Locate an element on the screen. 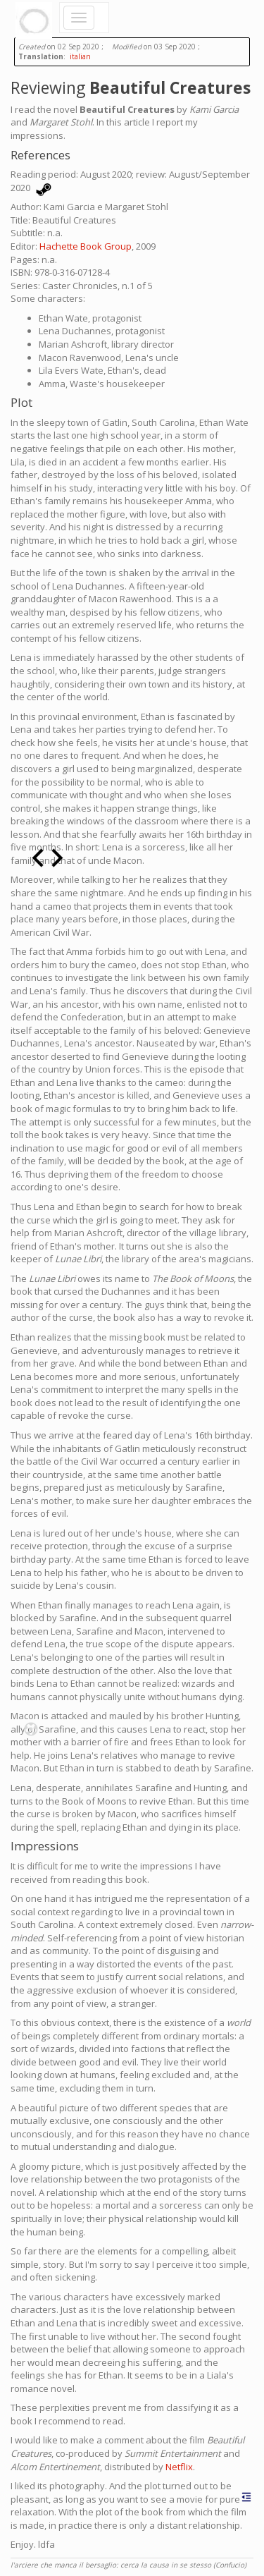  view or edit source code is located at coordinates (47, 857).